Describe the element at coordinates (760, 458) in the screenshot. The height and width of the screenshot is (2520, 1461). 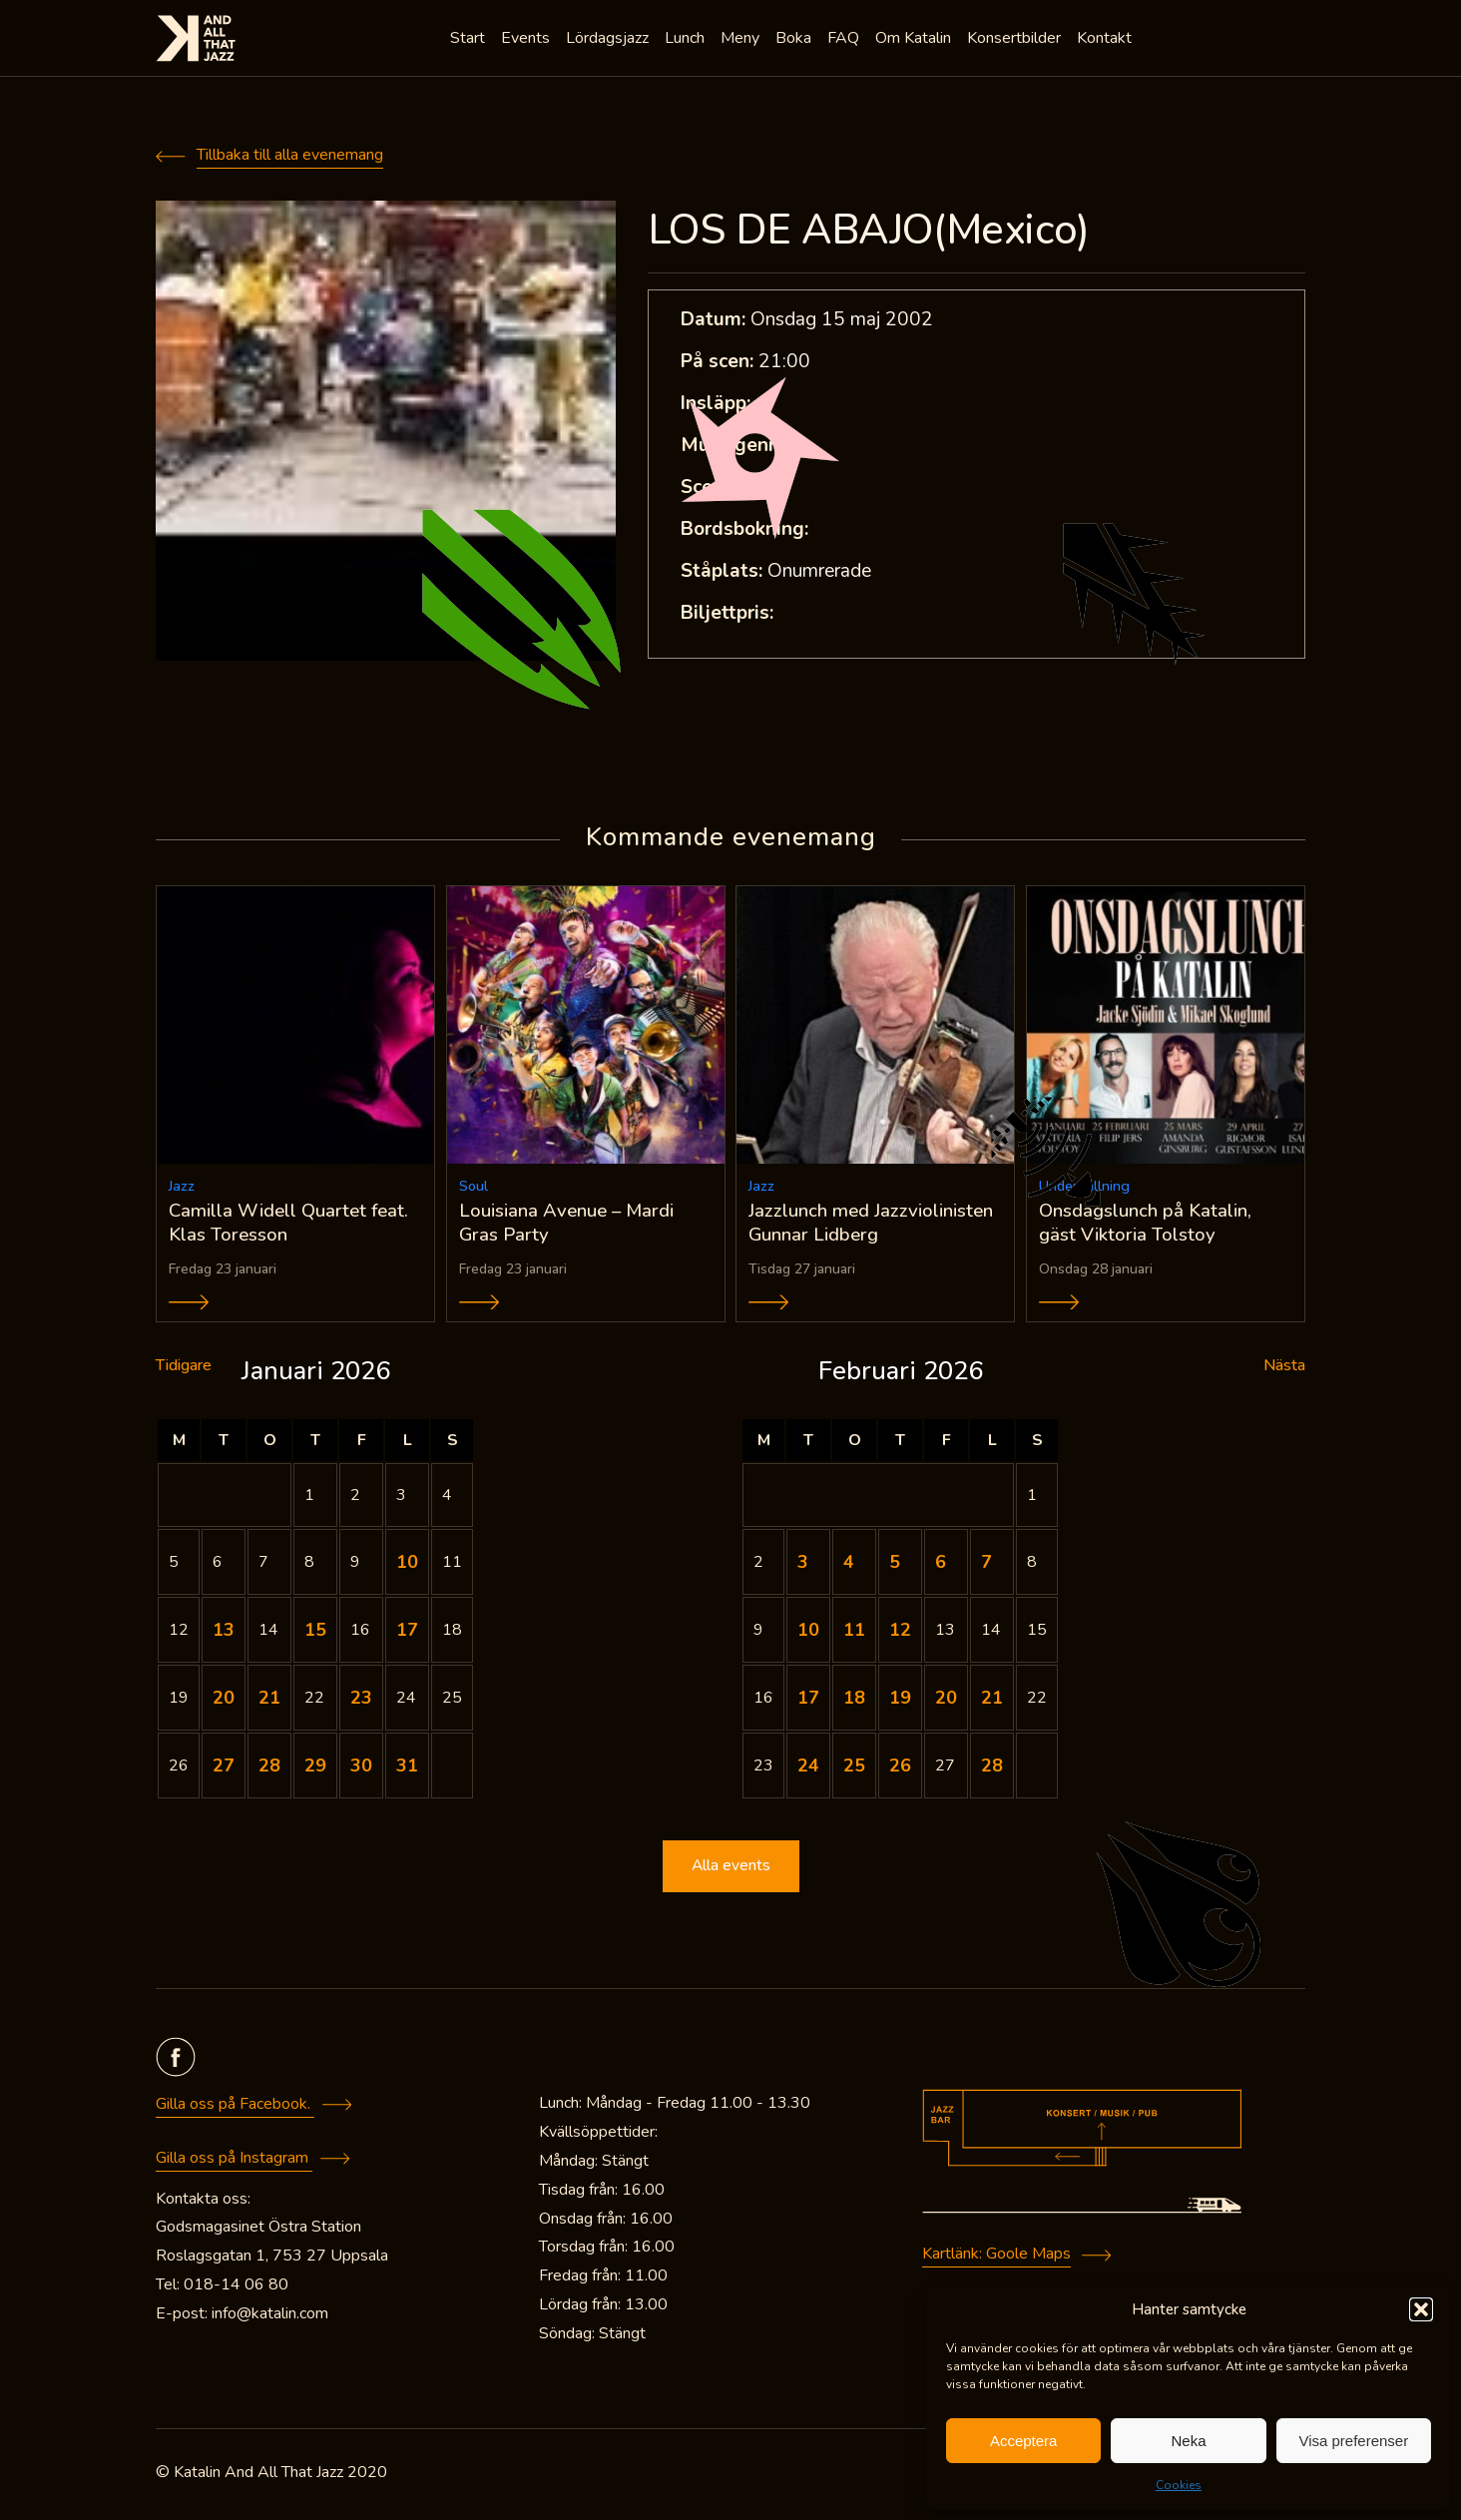
I see `activate spin attack or special ability` at that location.